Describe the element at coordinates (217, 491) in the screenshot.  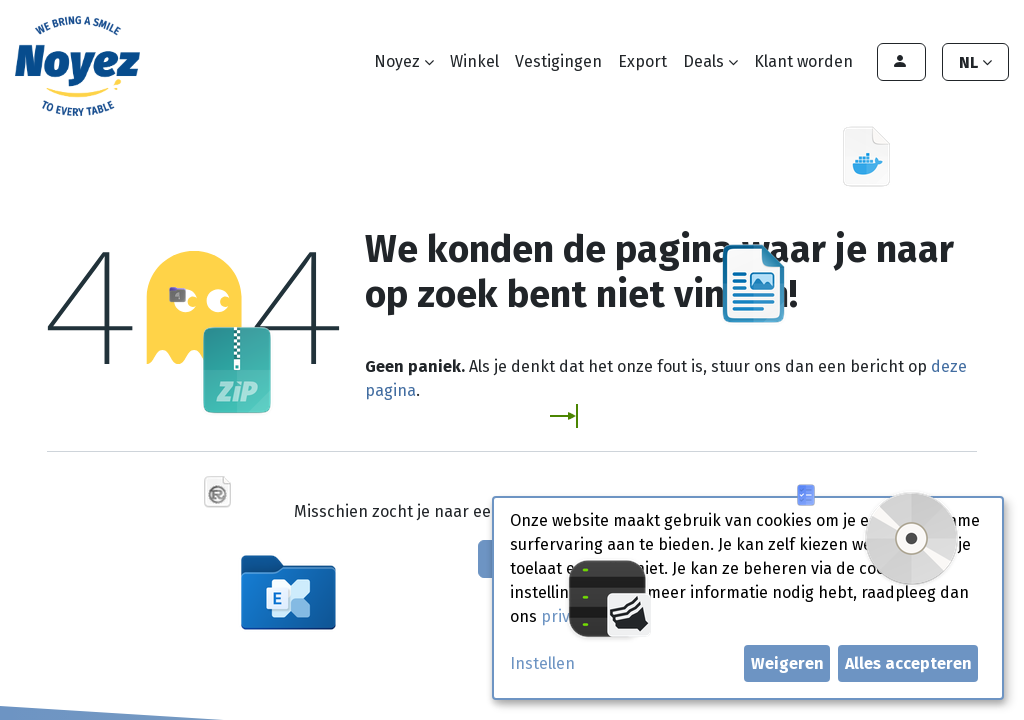
I see `a rust programming language source file` at that location.